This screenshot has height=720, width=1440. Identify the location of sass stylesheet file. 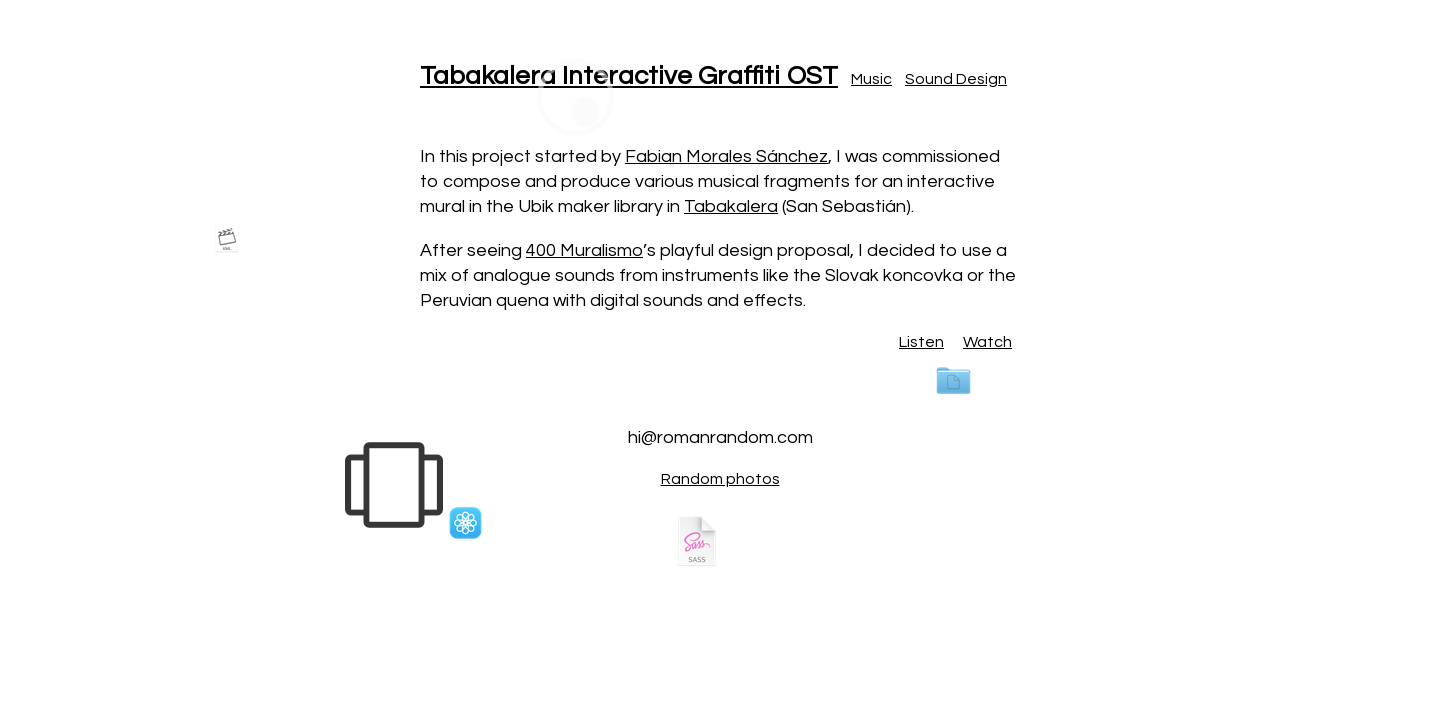
(697, 542).